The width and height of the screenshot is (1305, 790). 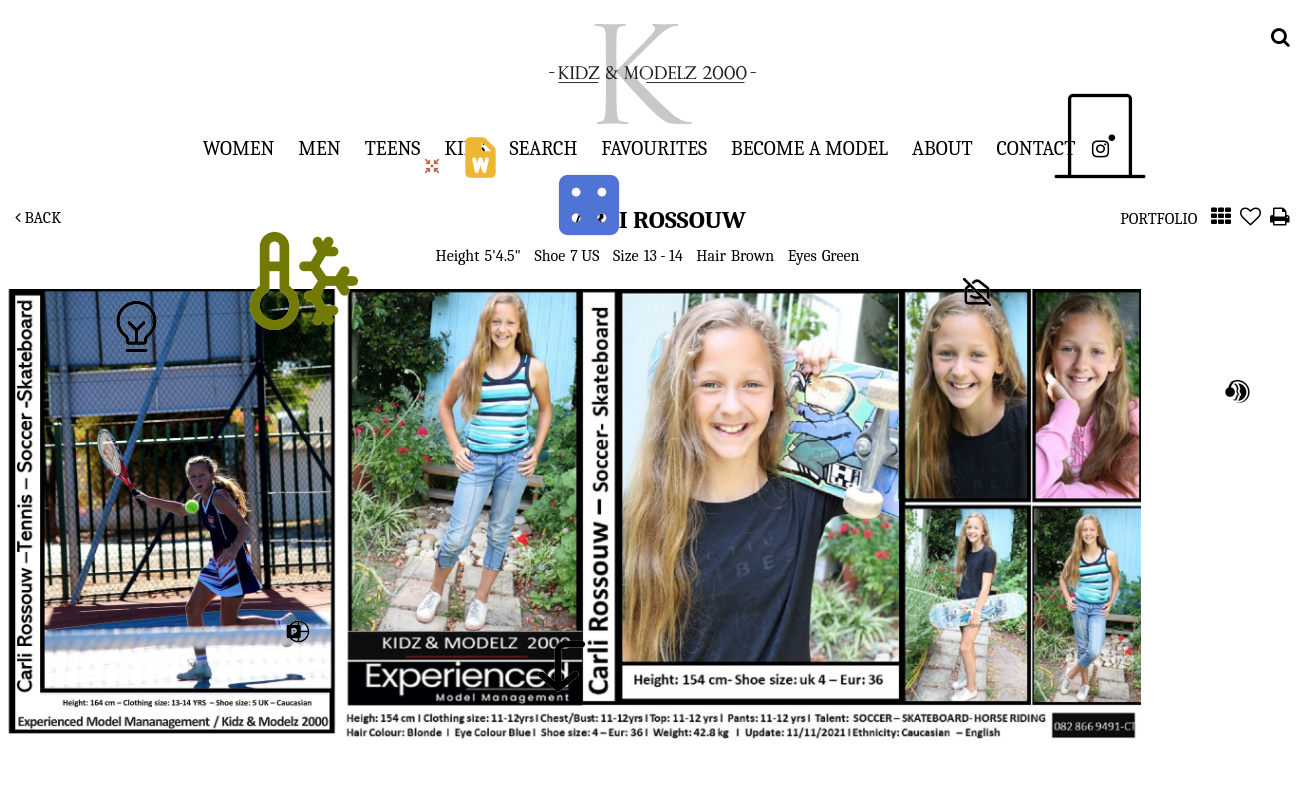 I want to click on open teamspeak voice chat application, so click(x=1237, y=391).